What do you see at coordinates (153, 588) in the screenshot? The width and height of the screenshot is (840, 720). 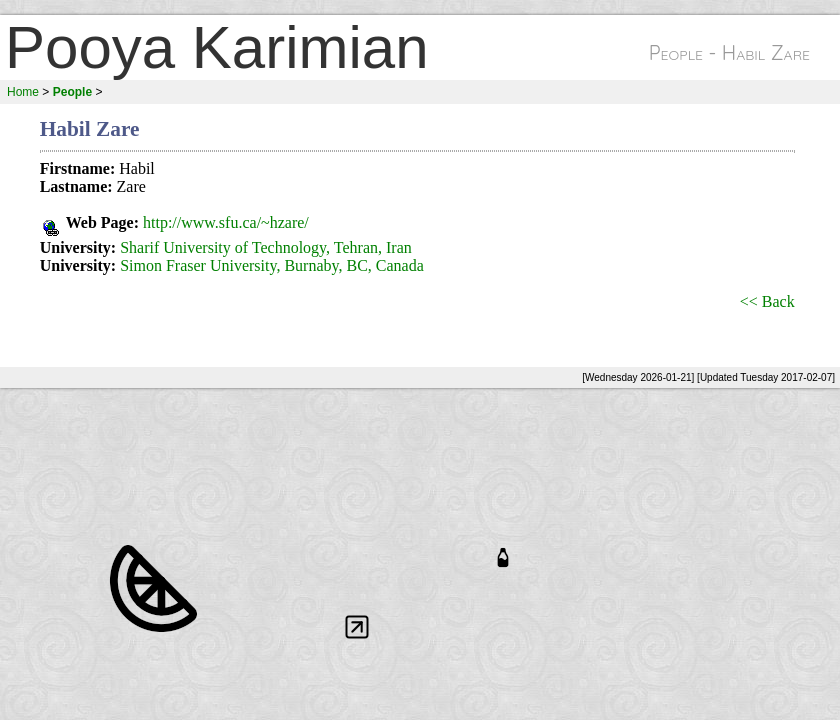 I see `indicates citrus or fruit-related content` at bounding box center [153, 588].